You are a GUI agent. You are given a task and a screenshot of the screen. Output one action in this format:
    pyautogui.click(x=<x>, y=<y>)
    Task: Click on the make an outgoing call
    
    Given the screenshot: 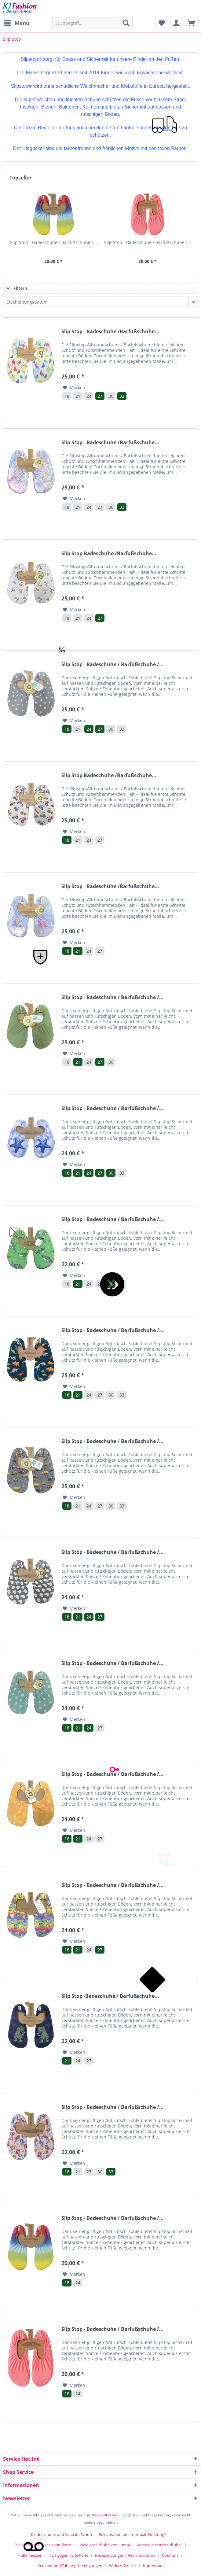 What is the action you would take?
    pyautogui.click(x=165, y=1859)
    